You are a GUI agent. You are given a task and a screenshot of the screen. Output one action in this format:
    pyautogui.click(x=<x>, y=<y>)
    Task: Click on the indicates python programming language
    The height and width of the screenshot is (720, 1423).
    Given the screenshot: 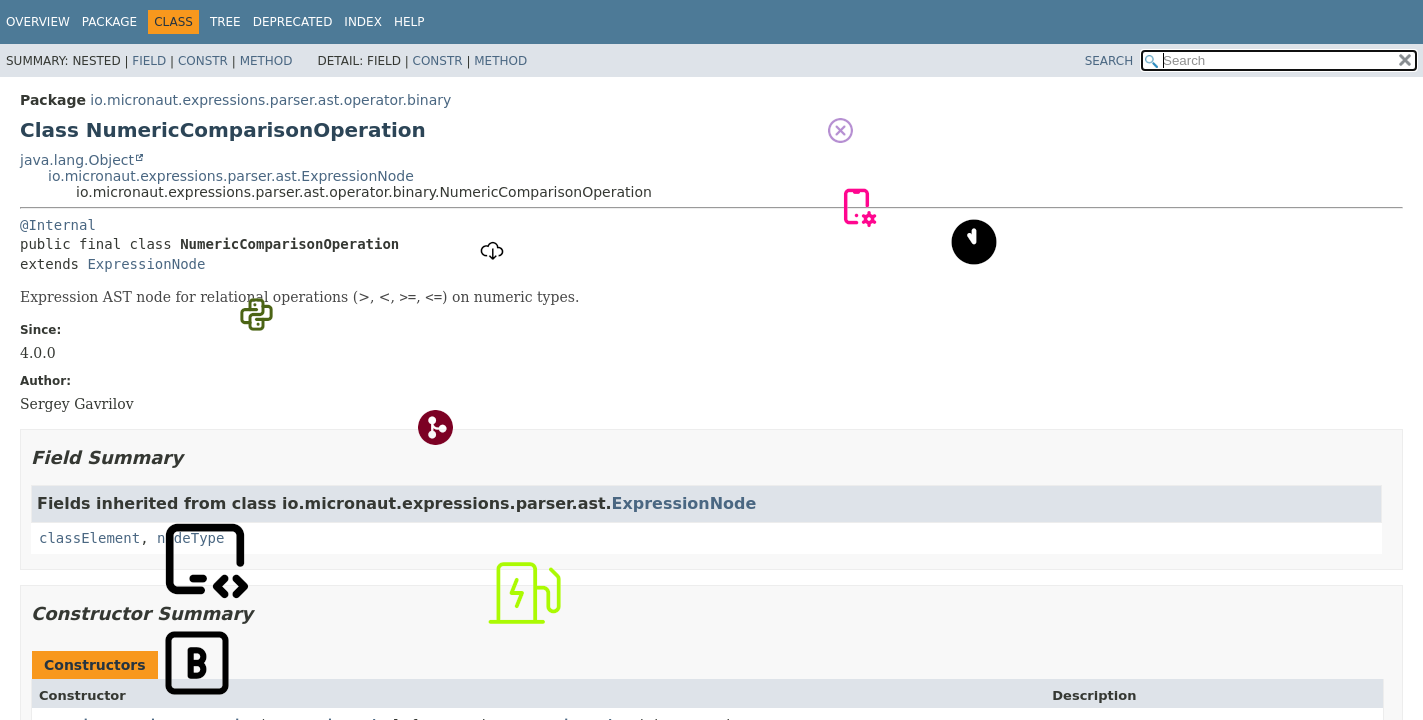 What is the action you would take?
    pyautogui.click(x=256, y=314)
    